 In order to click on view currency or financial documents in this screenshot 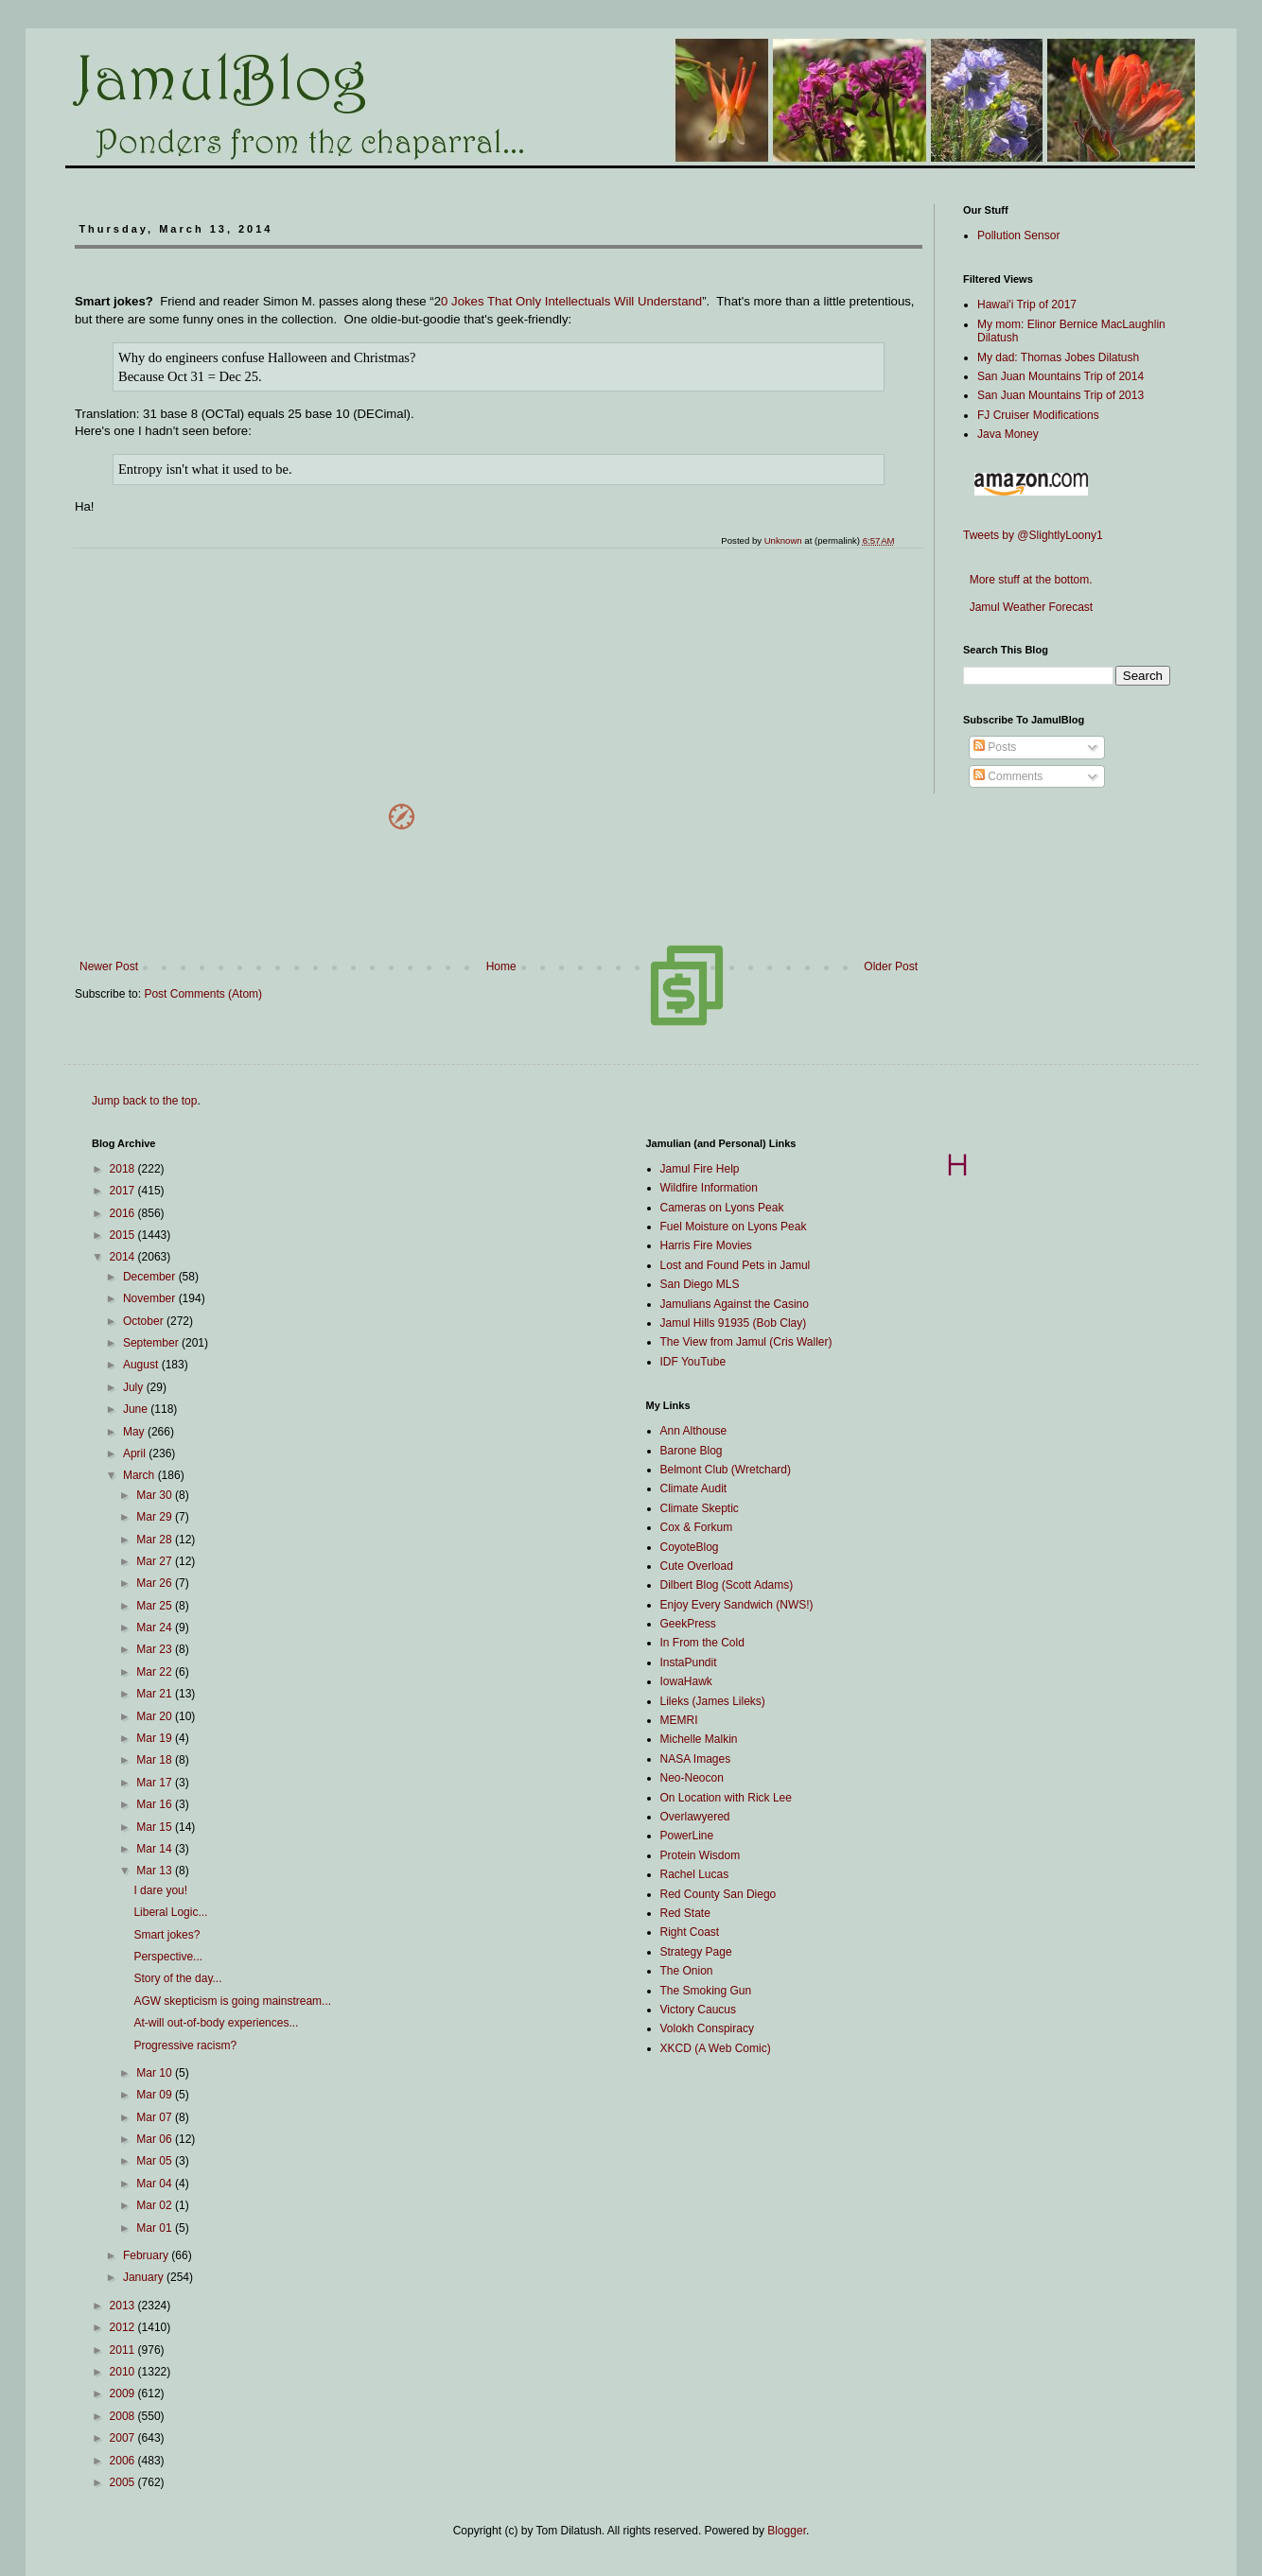, I will do `click(687, 985)`.